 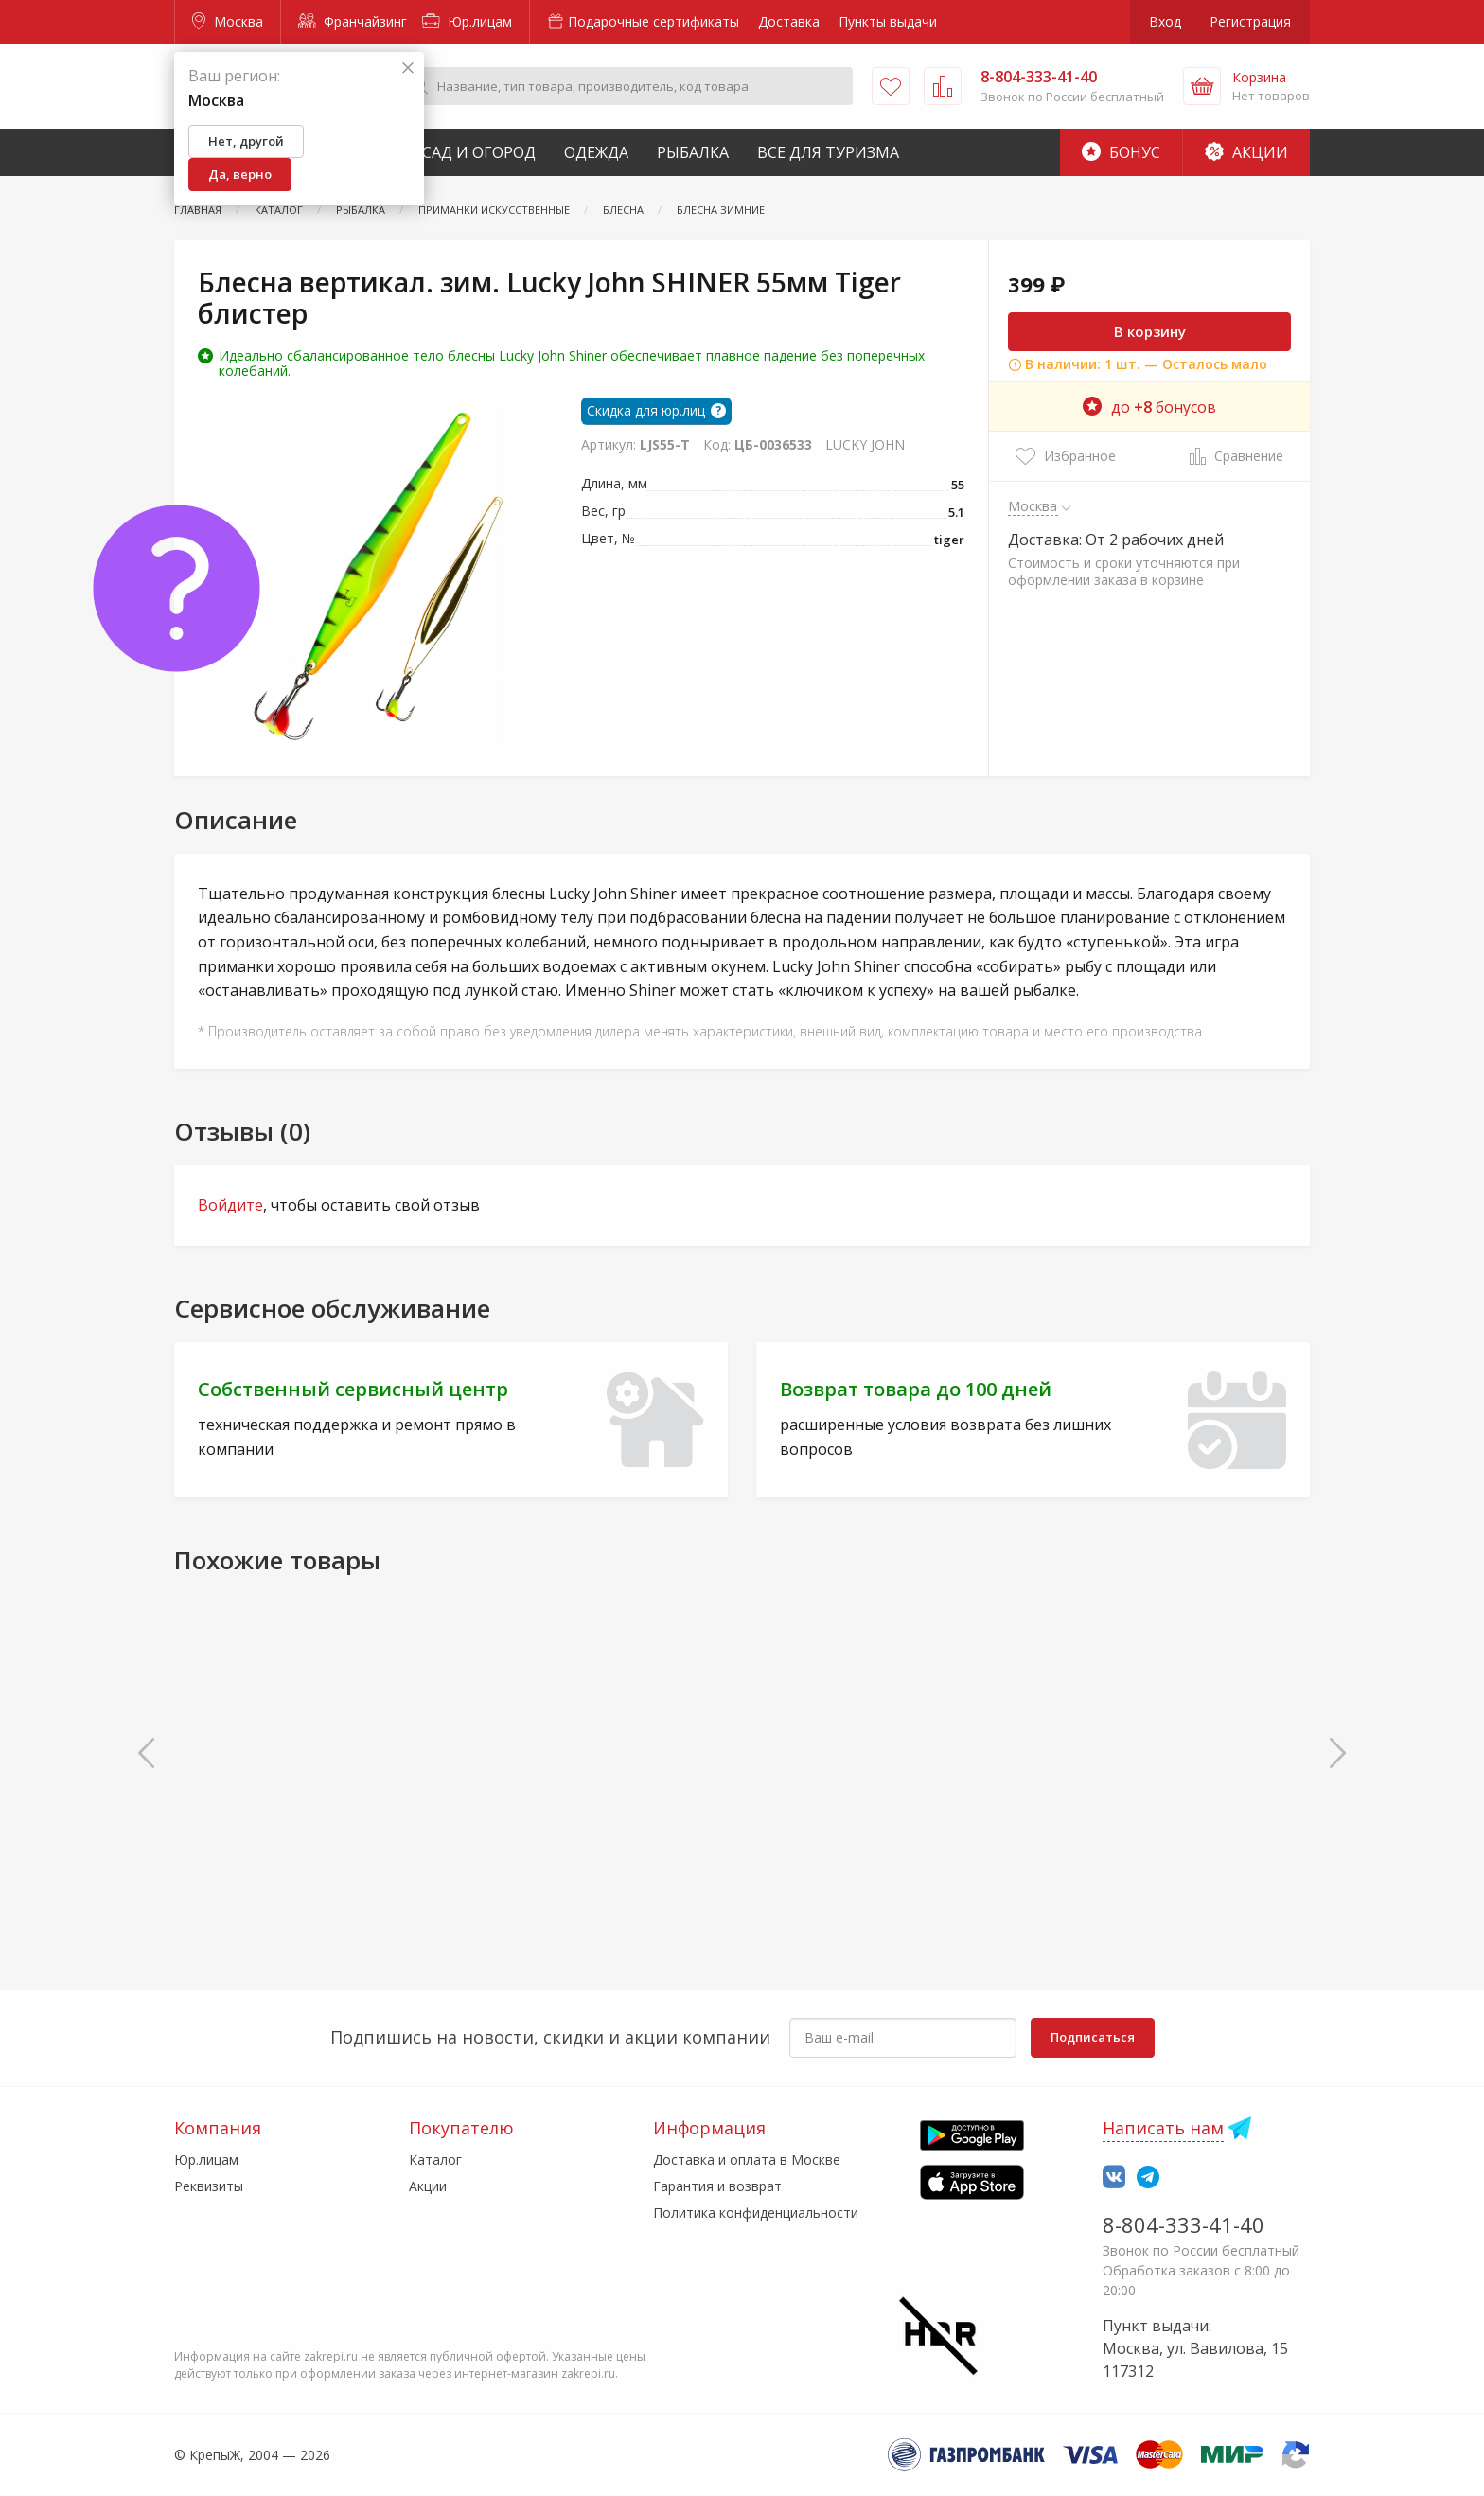 I want to click on disable HDR mode in camera settings, so click(x=940, y=2333).